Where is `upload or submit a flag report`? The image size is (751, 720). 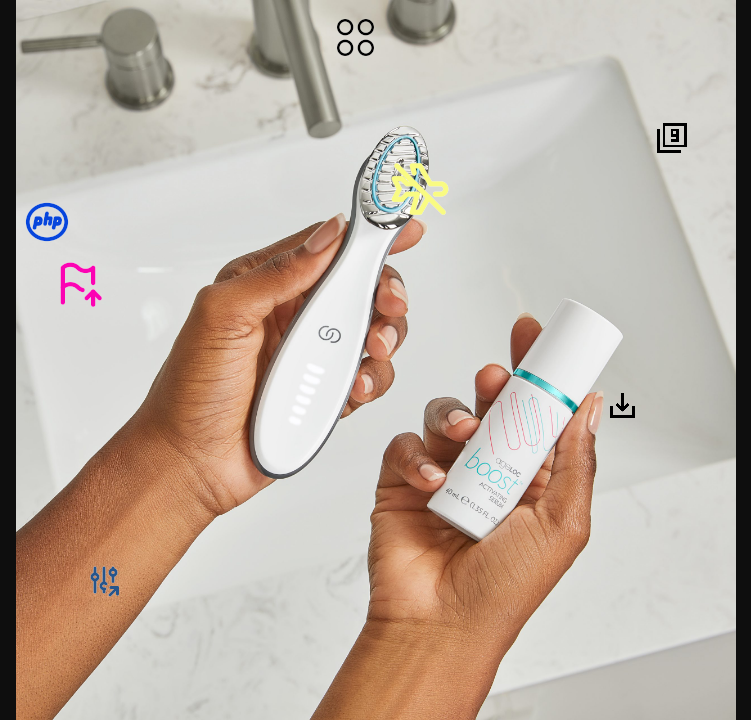
upload or submit a flag report is located at coordinates (78, 283).